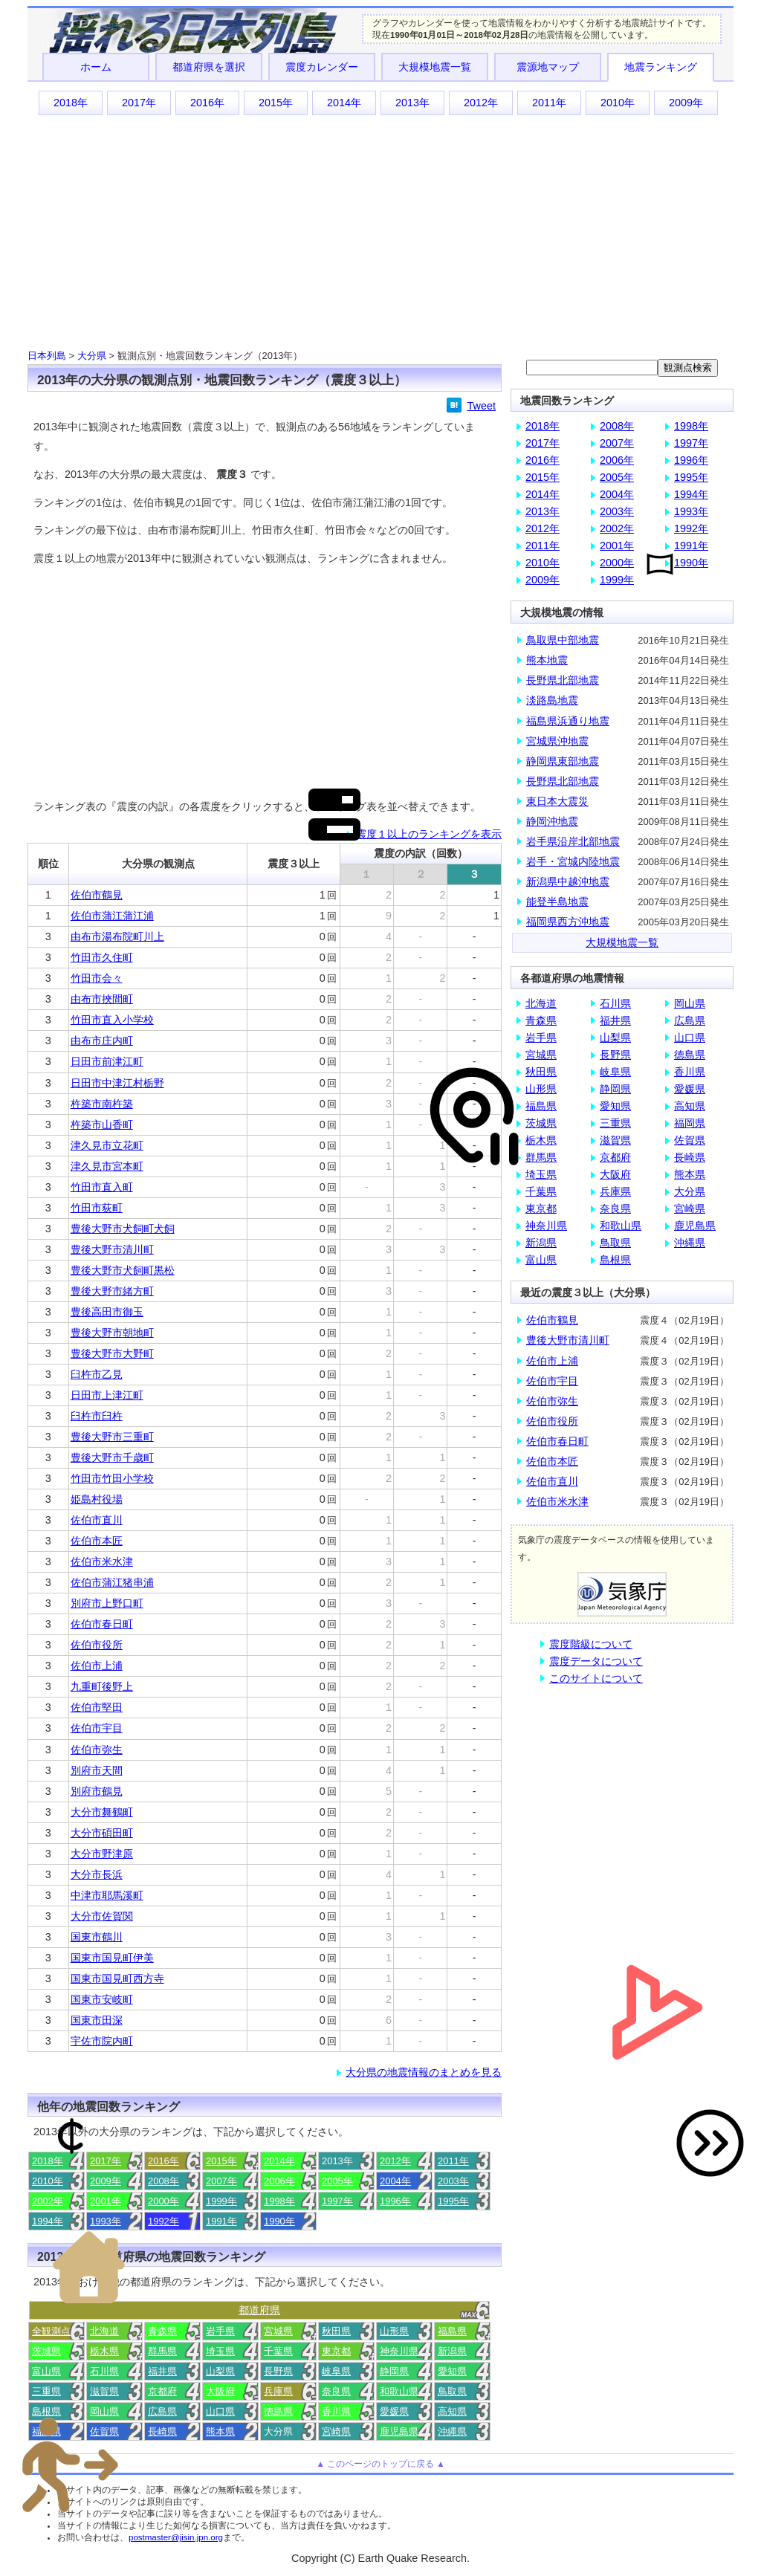 This screenshot has width=761, height=2576. What do you see at coordinates (334, 815) in the screenshot?
I see `view task or download progress` at bounding box center [334, 815].